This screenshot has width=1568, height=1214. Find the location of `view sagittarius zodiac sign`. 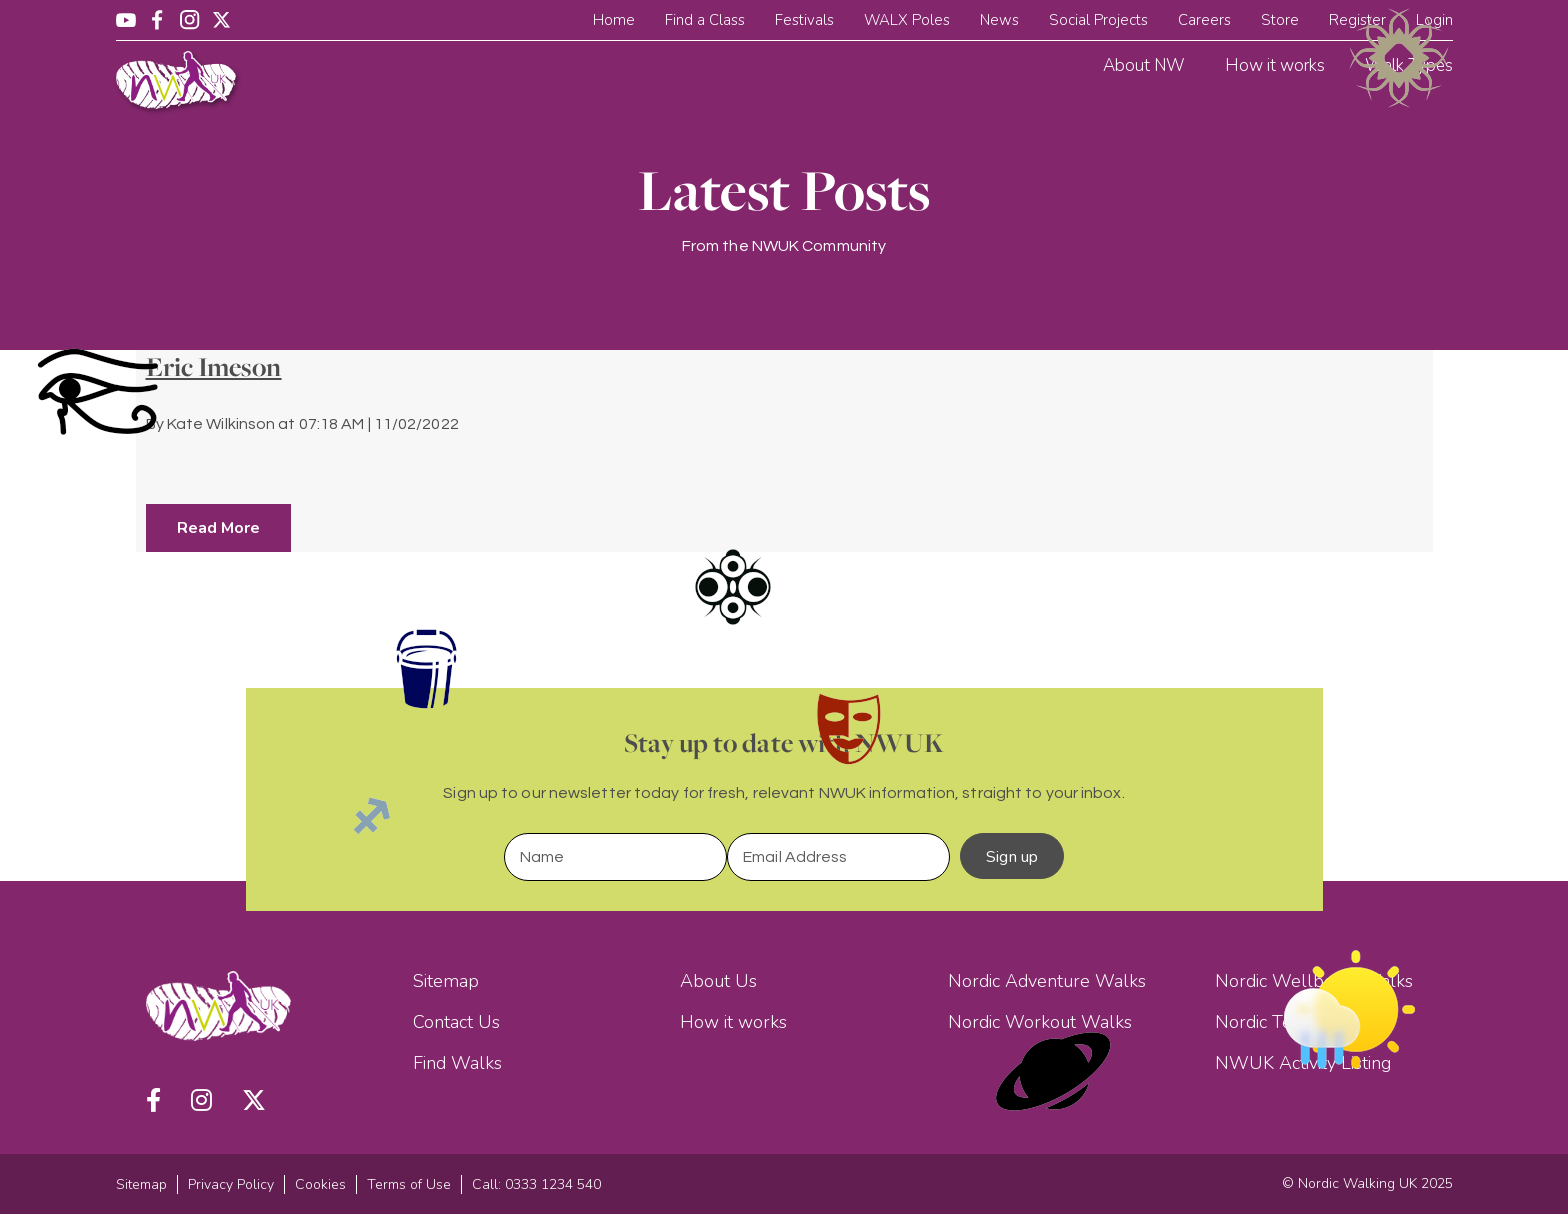

view sagittarius zodiac sign is located at coordinates (372, 816).